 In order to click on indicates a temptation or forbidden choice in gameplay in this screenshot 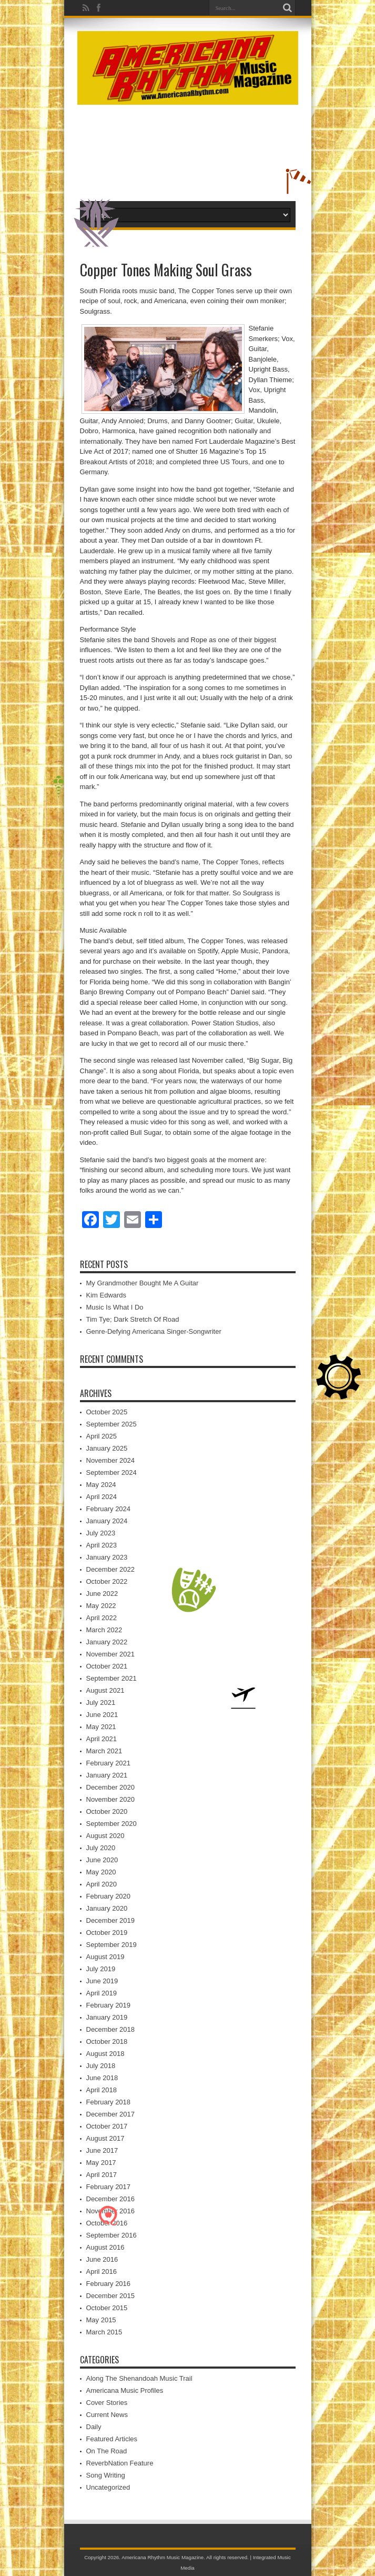, I will do `click(108, 2215)`.